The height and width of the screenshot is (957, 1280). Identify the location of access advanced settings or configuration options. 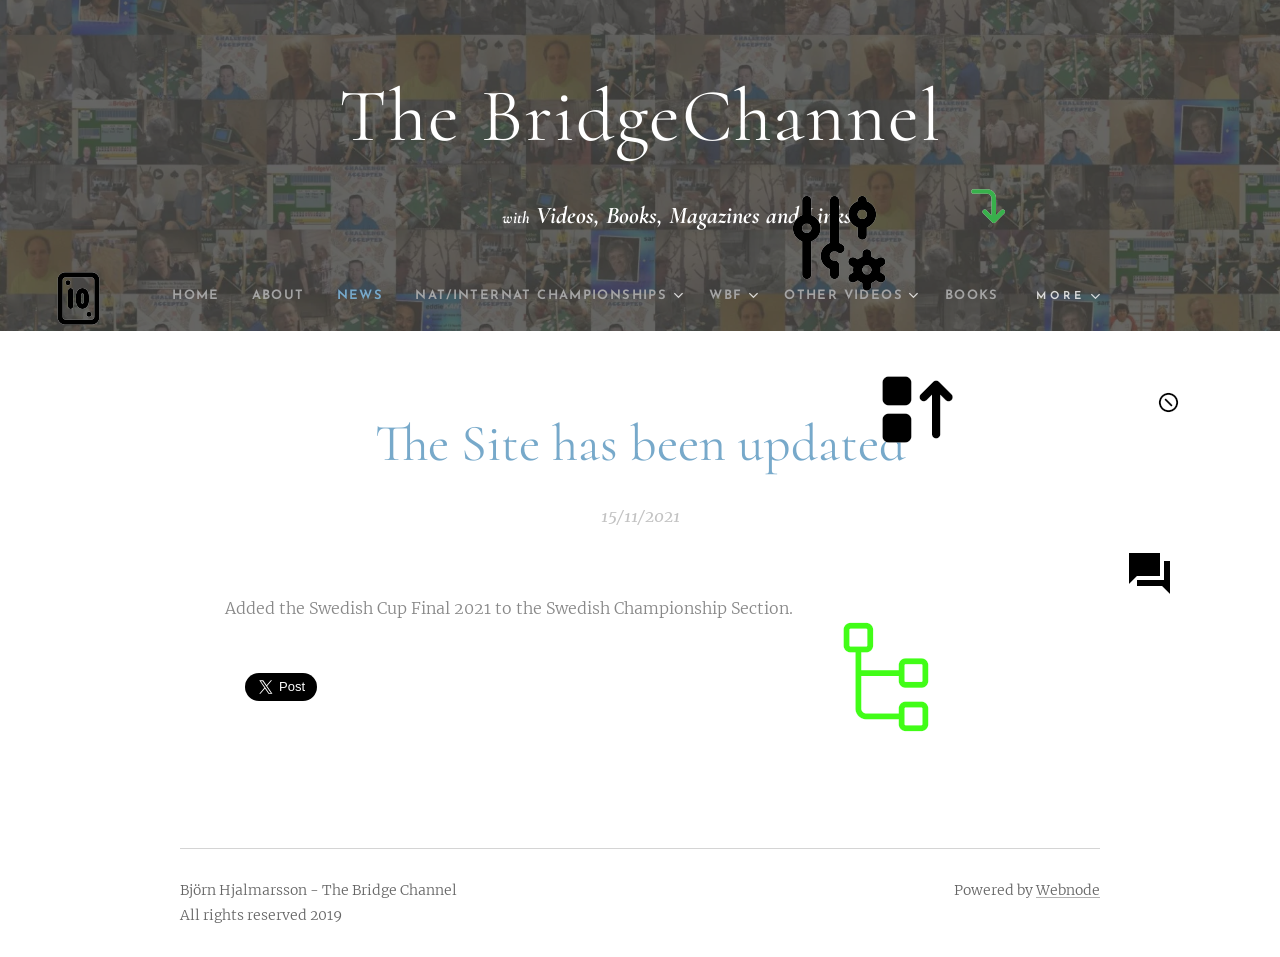
(834, 237).